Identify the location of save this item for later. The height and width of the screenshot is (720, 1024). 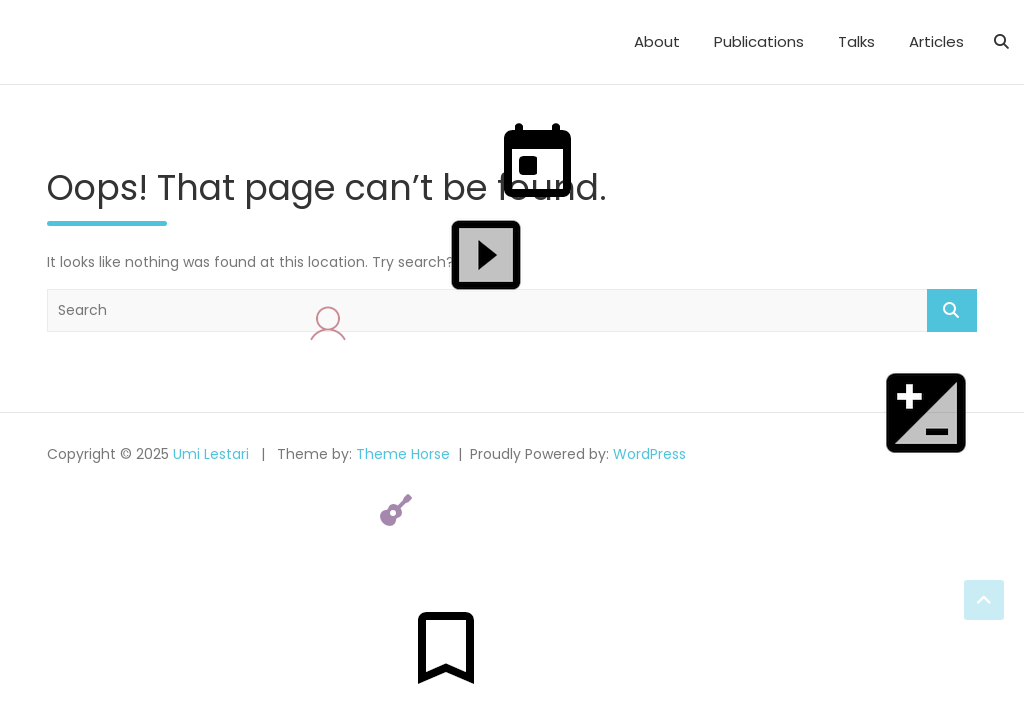
(446, 648).